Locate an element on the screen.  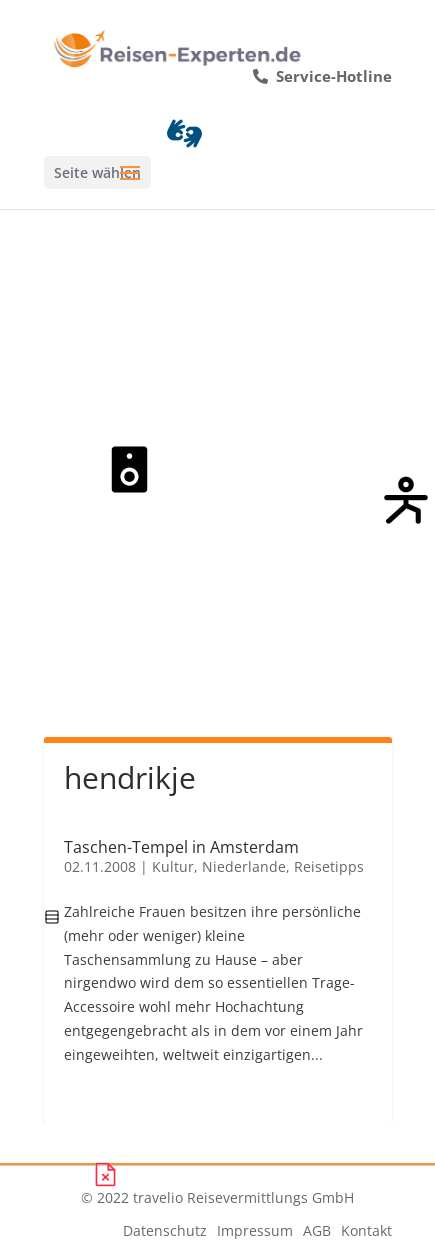
access ASL interpretation services is located at coordinates (184, 133).